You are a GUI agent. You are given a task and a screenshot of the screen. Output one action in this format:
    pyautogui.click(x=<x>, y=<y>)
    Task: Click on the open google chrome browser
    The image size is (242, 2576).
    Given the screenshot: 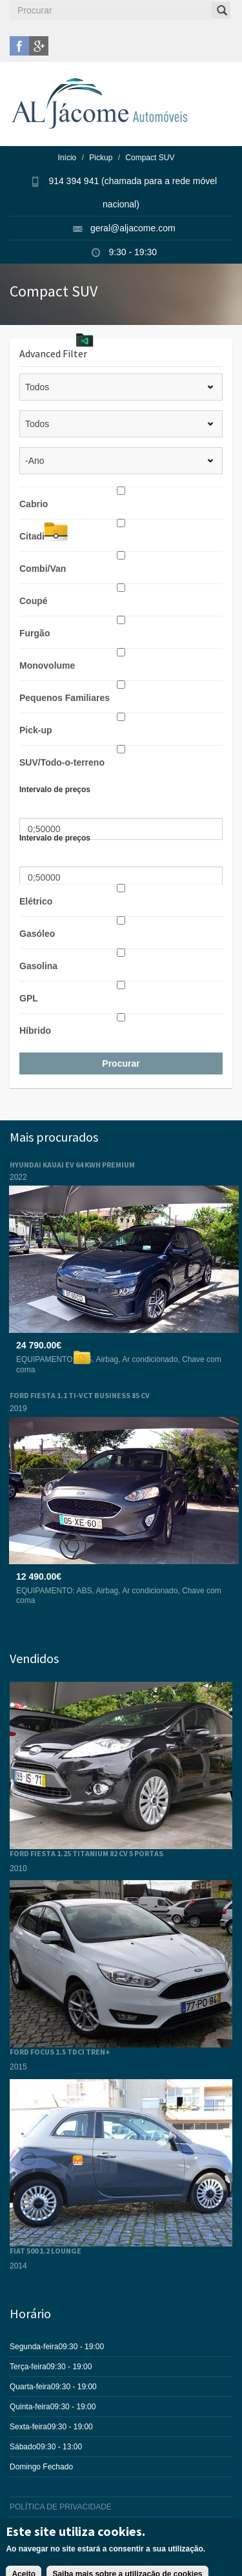 What is the action you would take?
    pyautogui.click(x=73, y=1546)
    